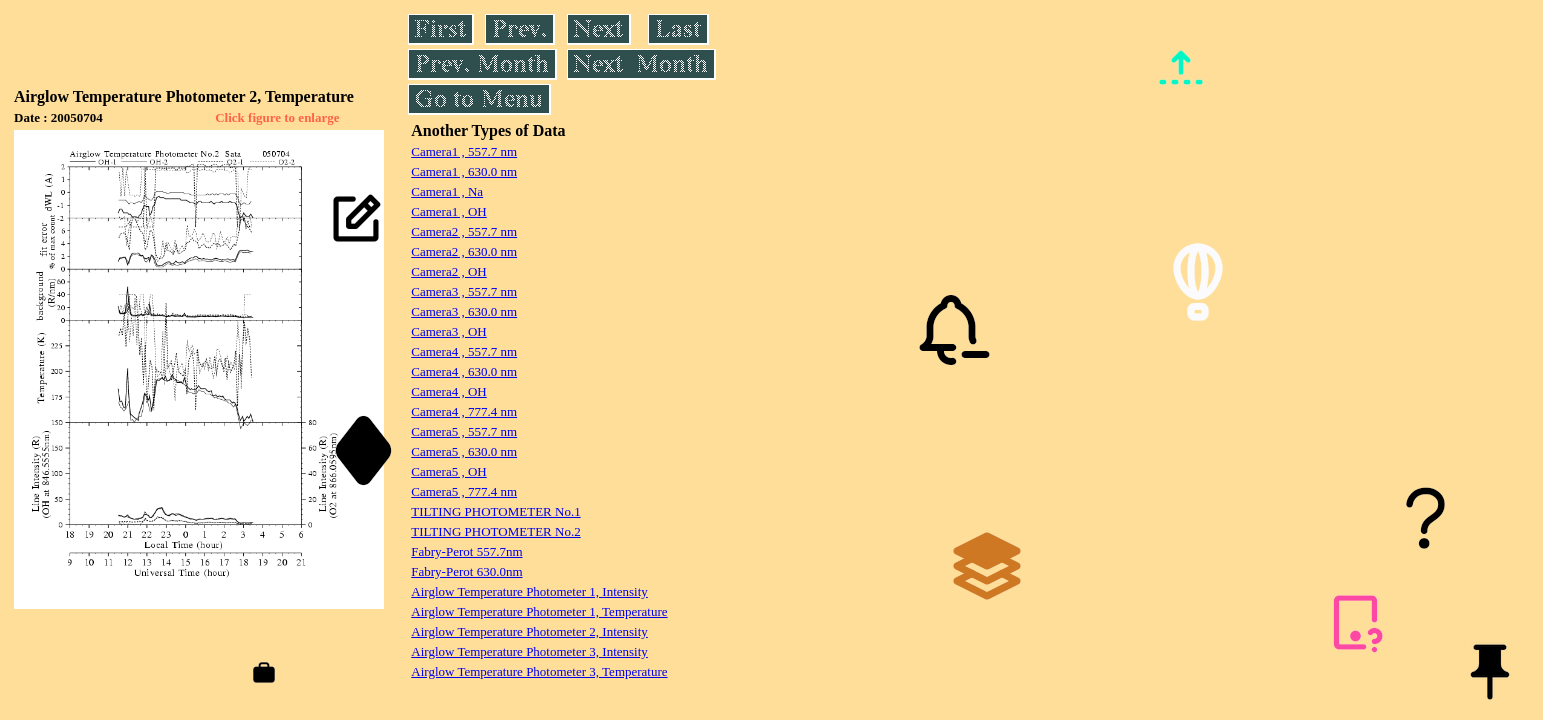 The height and width of the screenshot is (720, 1543). I want to click on tablet device help or support, so click(1355, 622).